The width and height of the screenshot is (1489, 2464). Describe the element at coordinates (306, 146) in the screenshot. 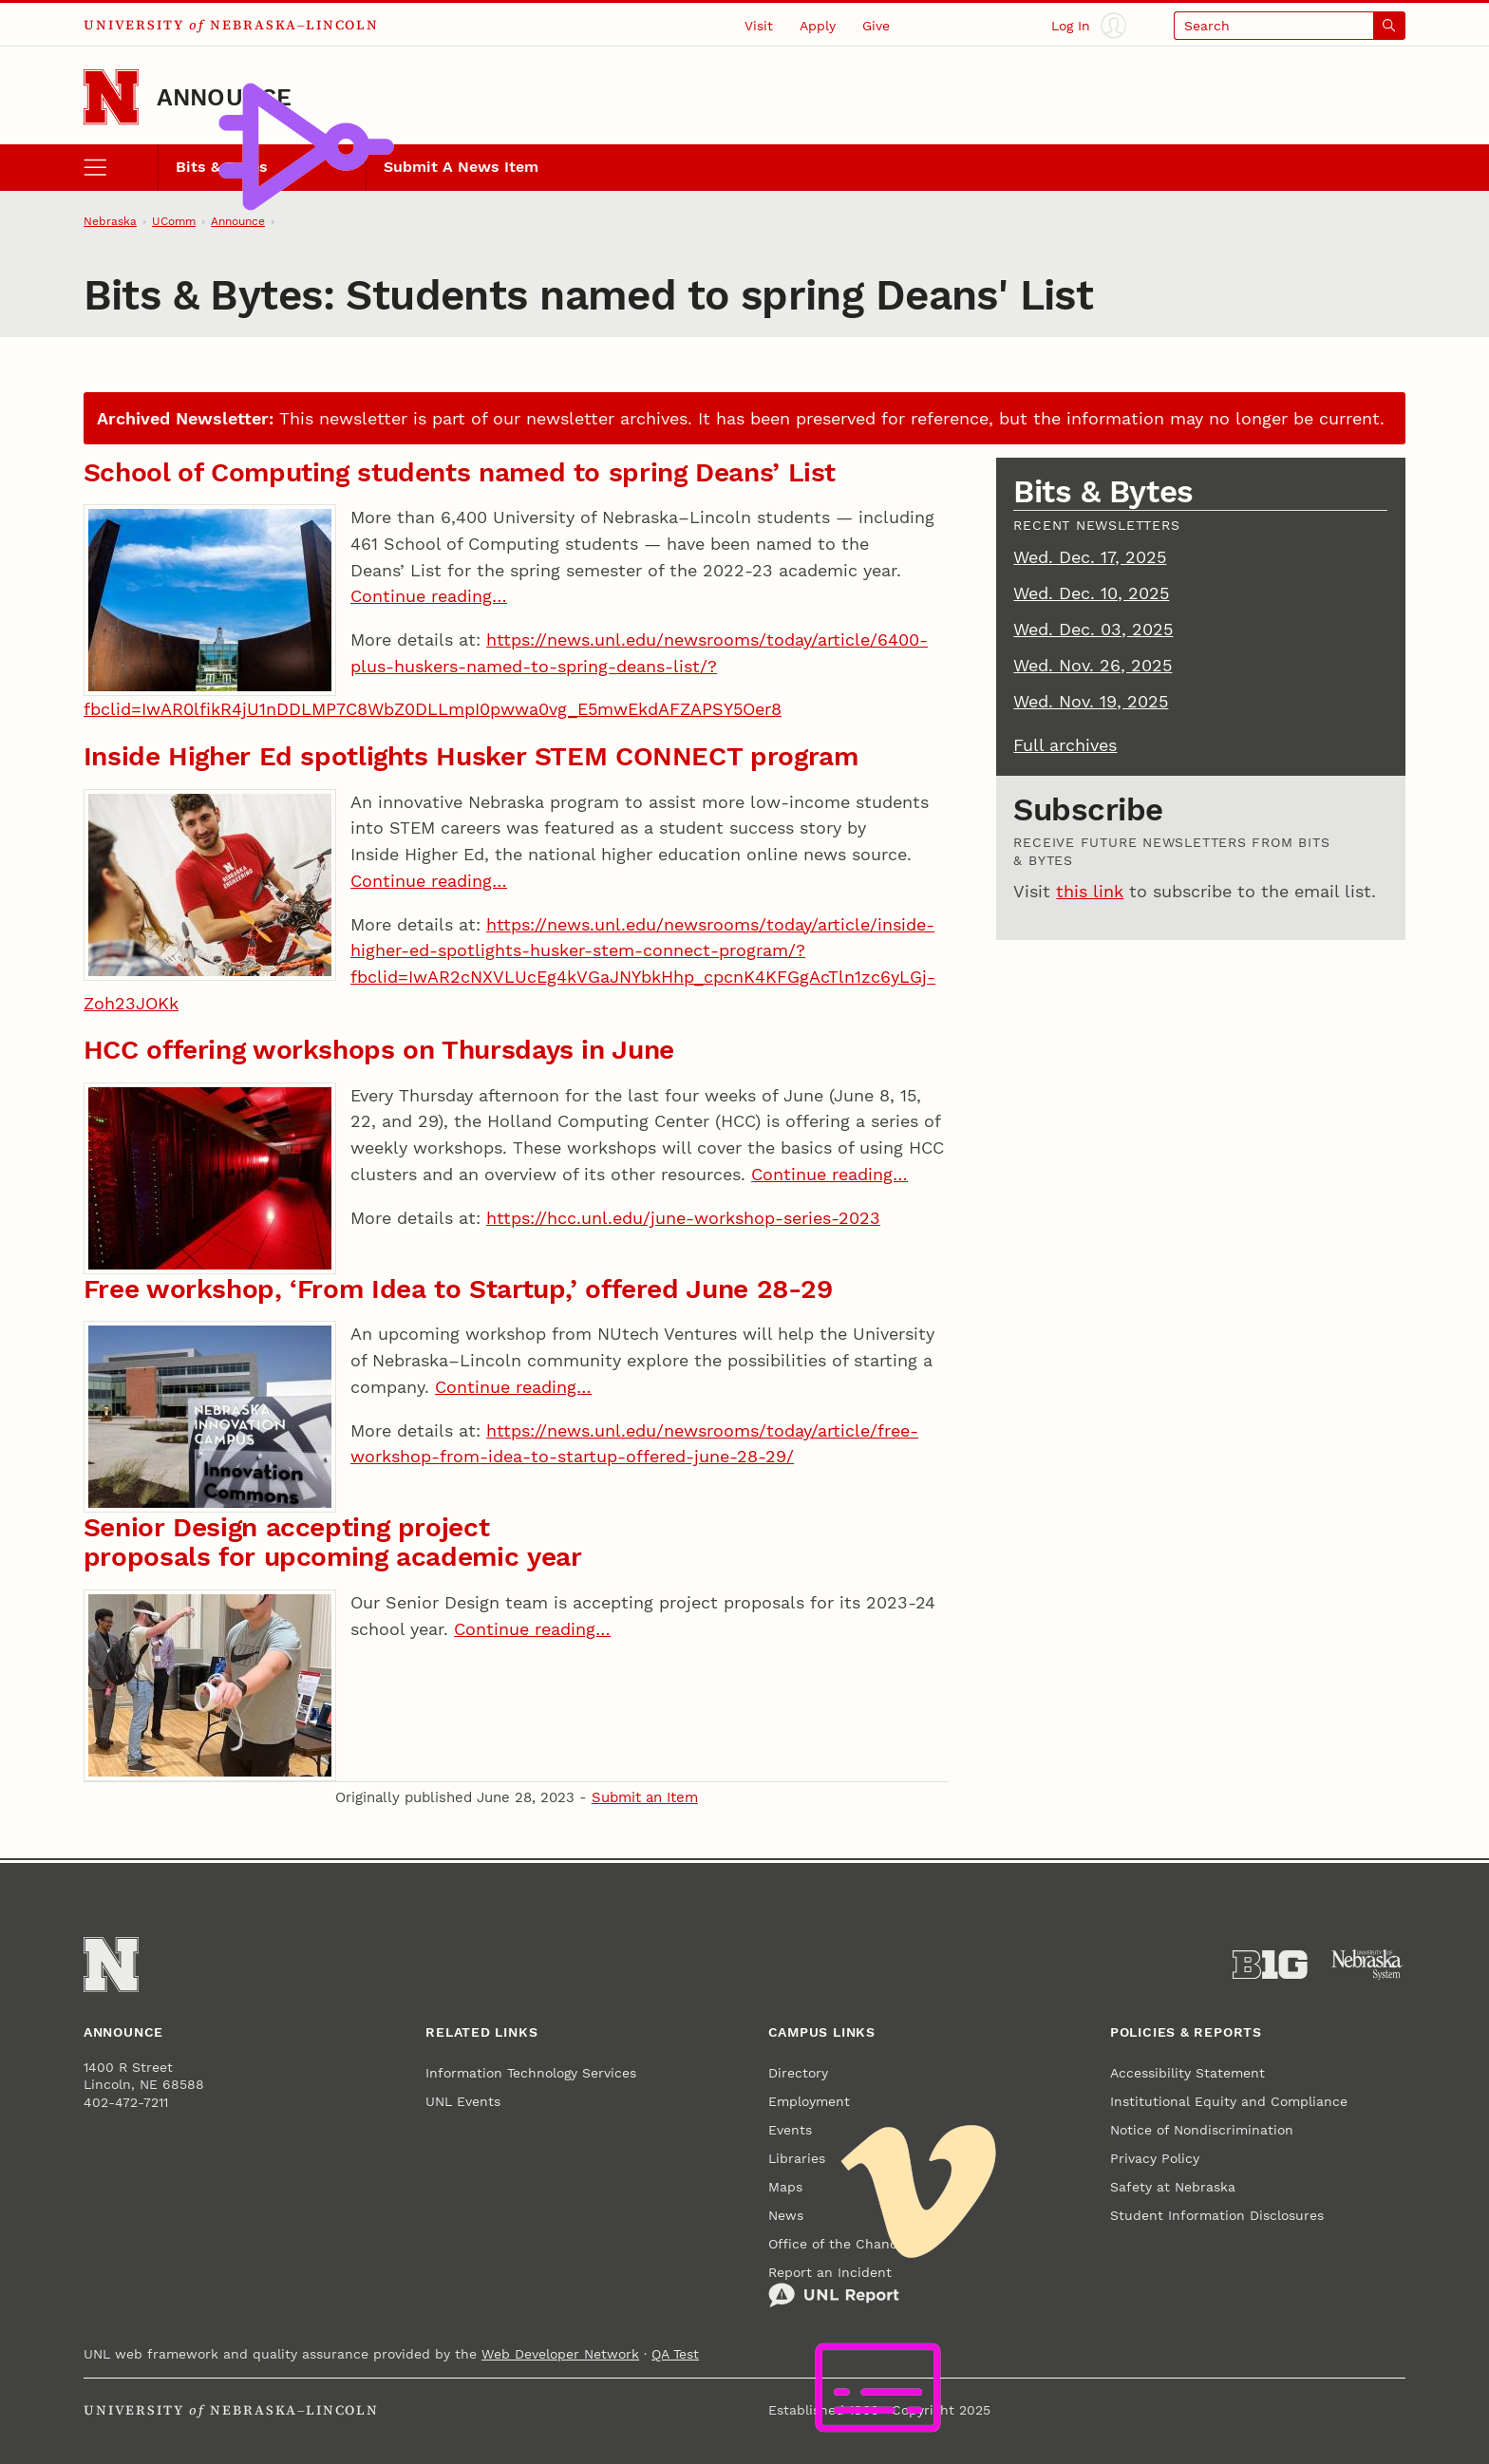

I see `represents a logic NOT gate in circuit design` at that location.